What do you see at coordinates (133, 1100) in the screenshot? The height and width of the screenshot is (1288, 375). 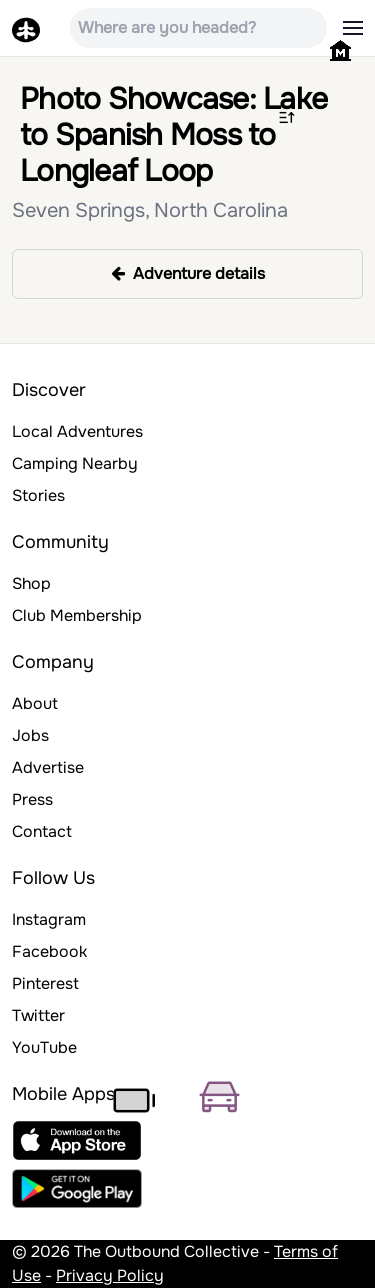 I see `indicates battery is empty or depleted` at bounding box center [133, 1100].